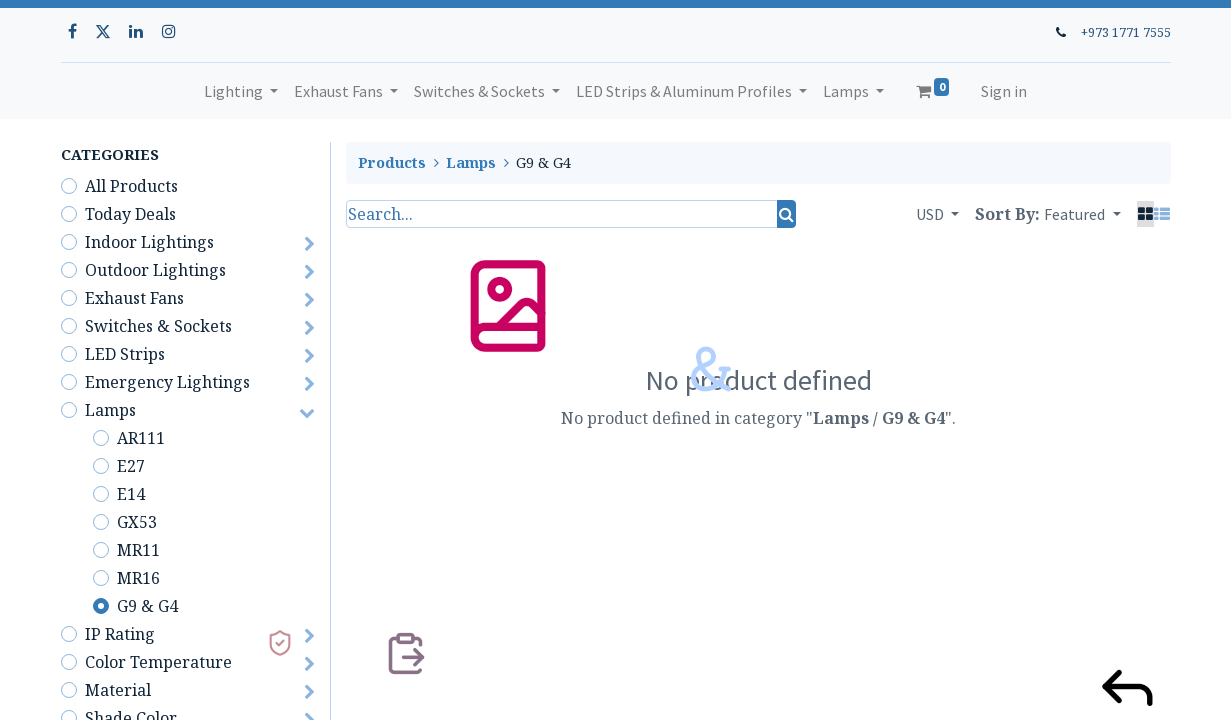 This screenshot has width=1231, height=720. What do you see at coordinates (280, 643) in the screenshot?
I see `indicates verified security or protection status` at bounding box center [280, 643].